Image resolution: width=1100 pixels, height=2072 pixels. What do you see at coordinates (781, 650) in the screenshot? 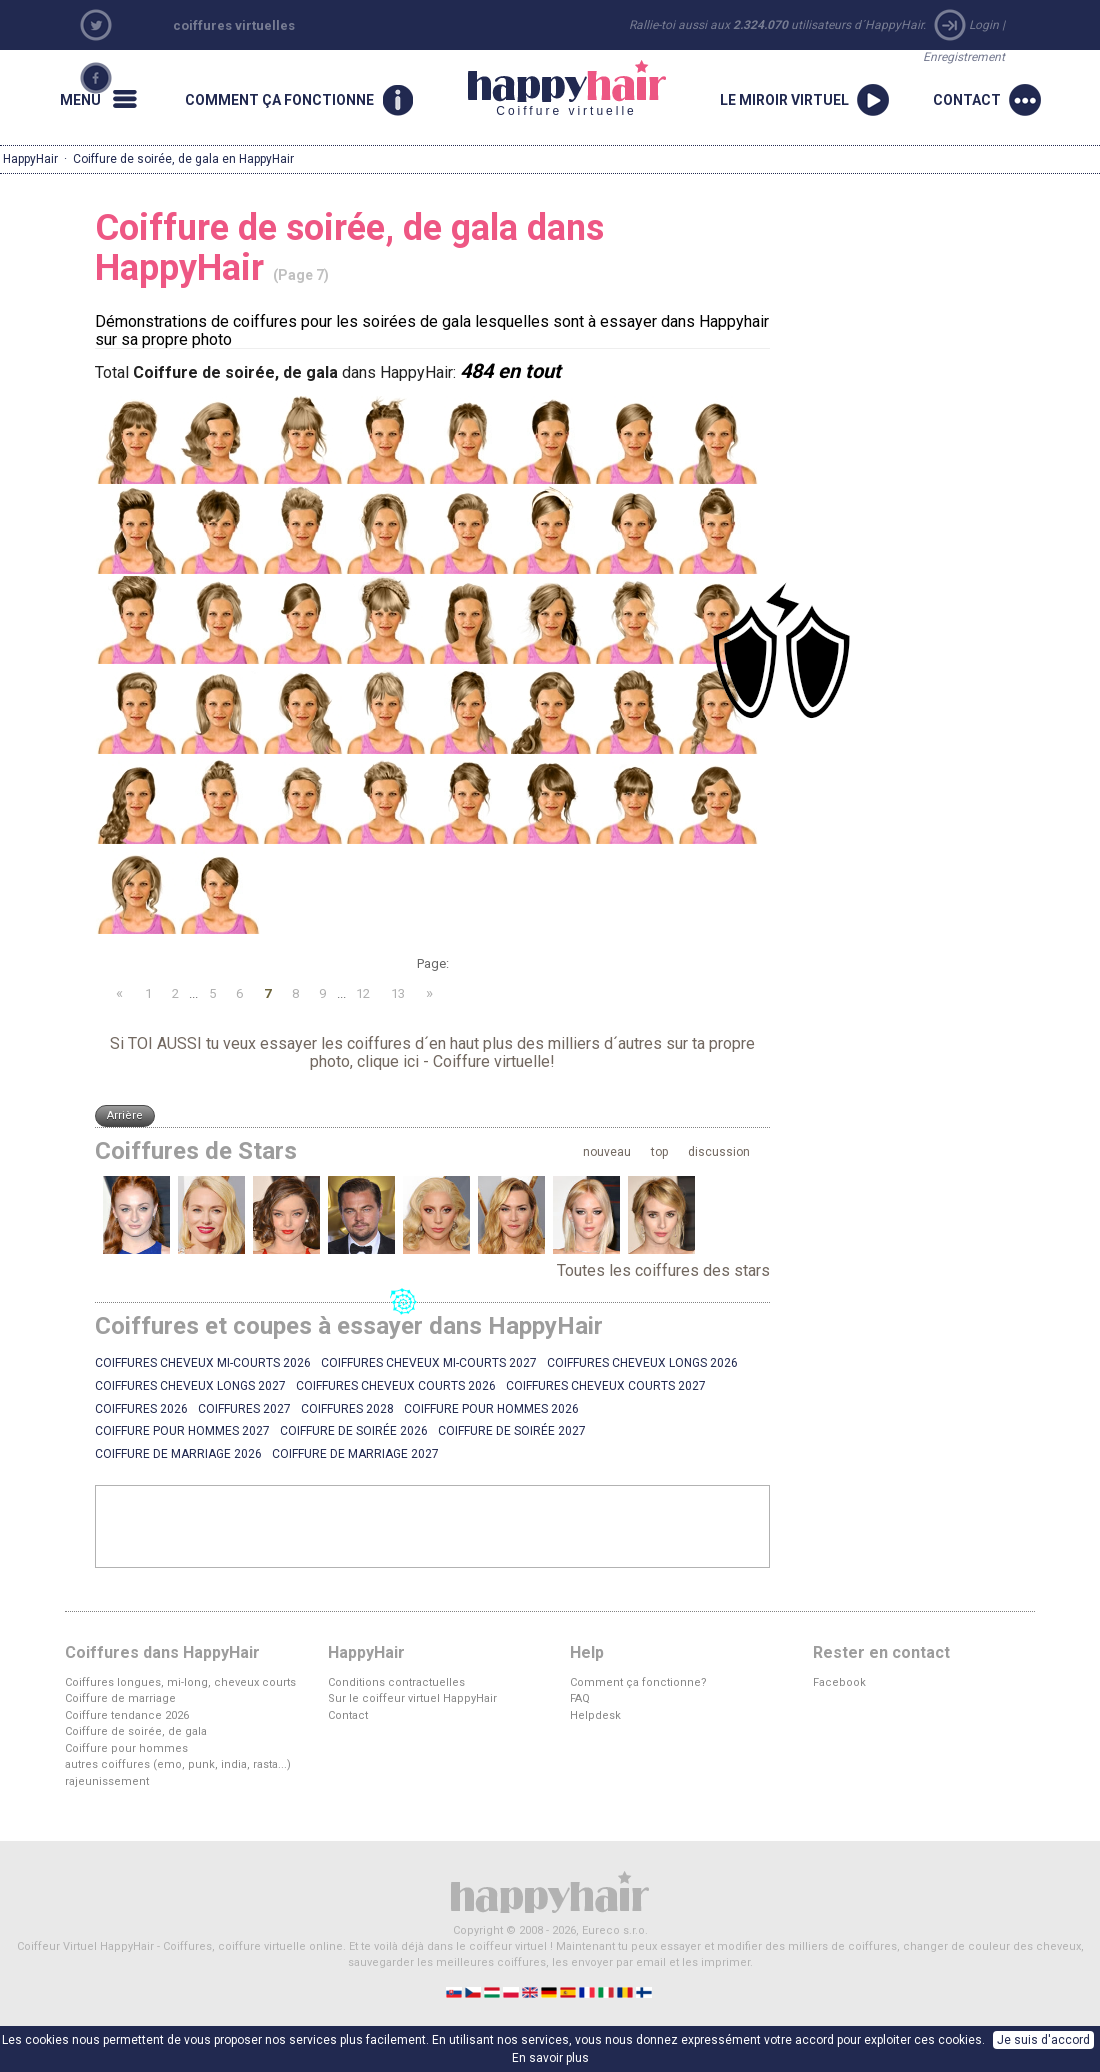
I see `indicates a conflict or clash between protected elements` at bounding box center [781, 650].